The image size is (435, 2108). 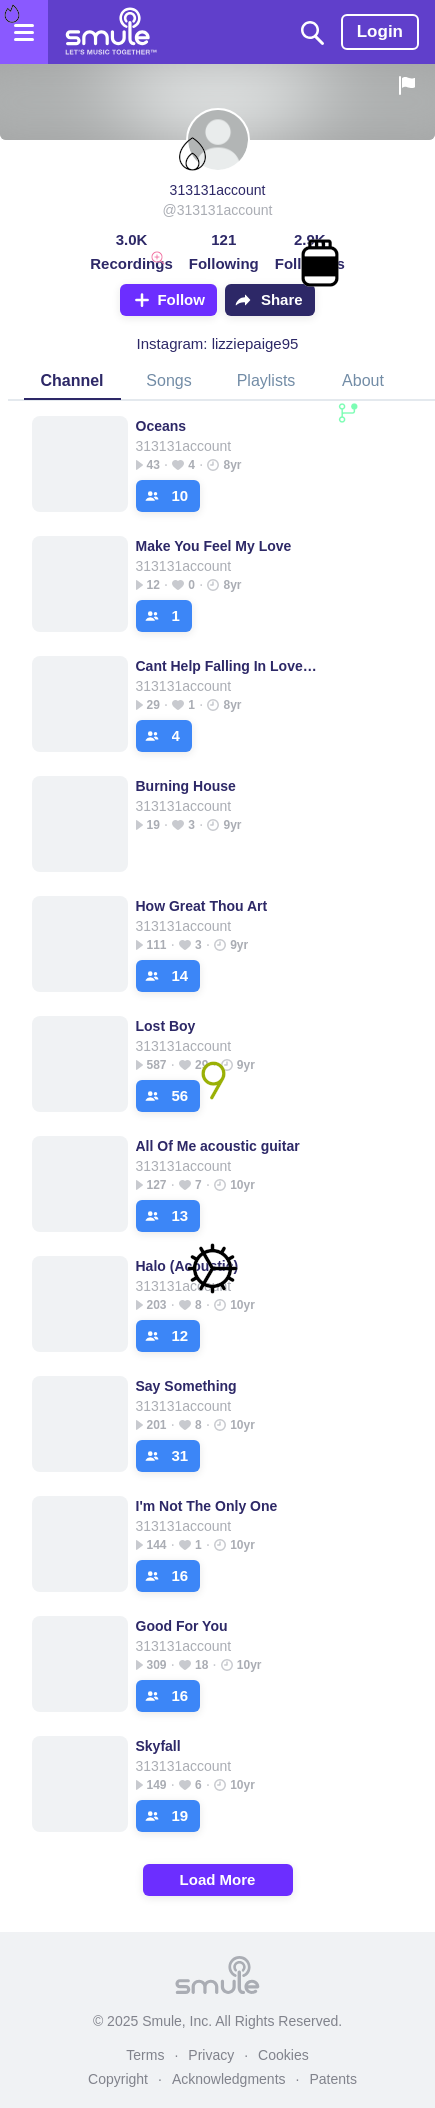 What do you see at coordinates (347, 413) in the screenshot?
I see `create a new git branch` at bounding box center [347, 413].